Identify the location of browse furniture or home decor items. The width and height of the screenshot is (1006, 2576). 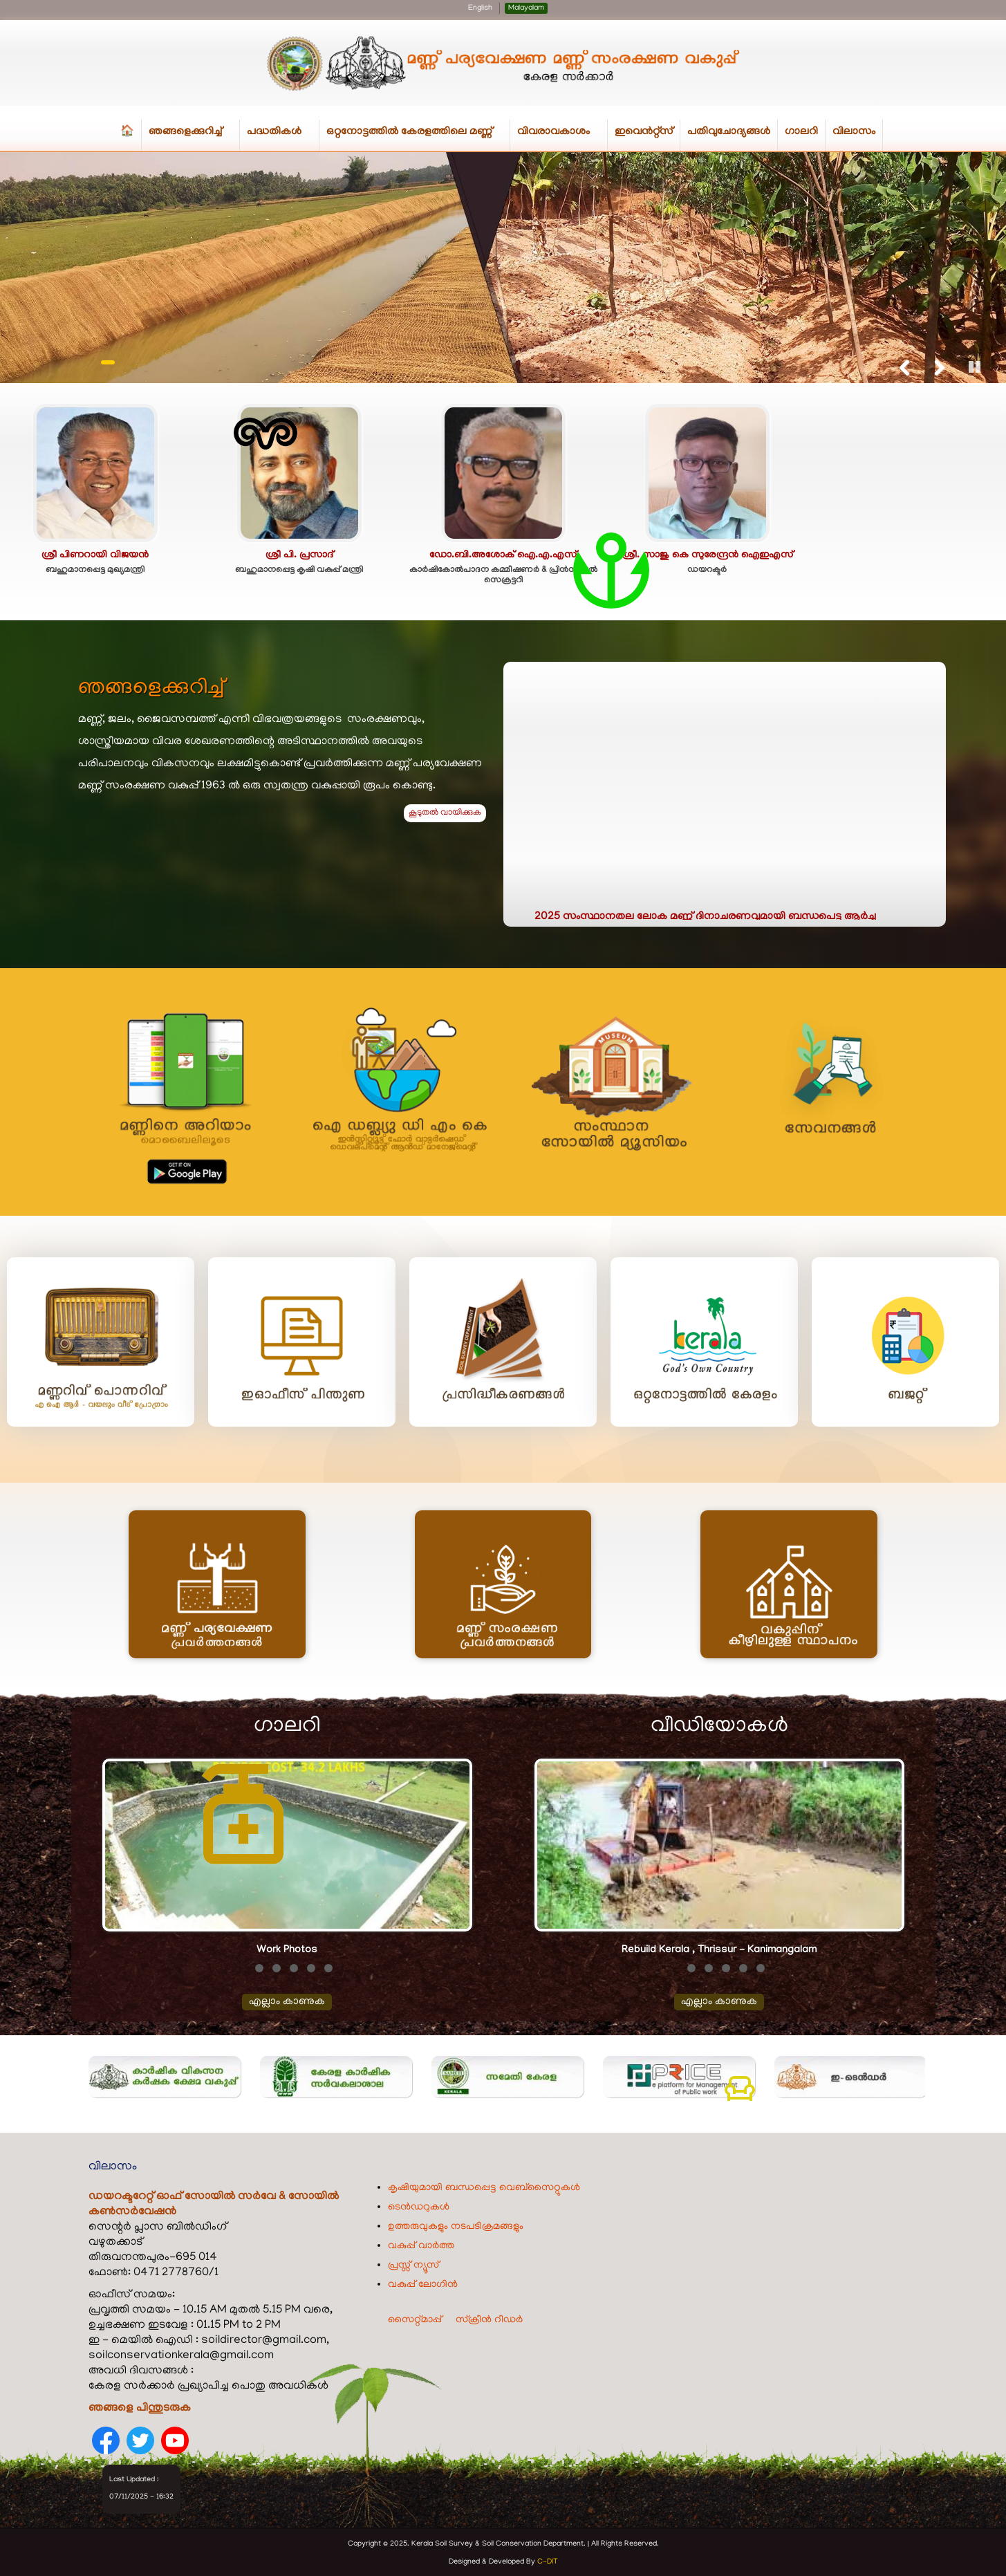
(740, 2088).